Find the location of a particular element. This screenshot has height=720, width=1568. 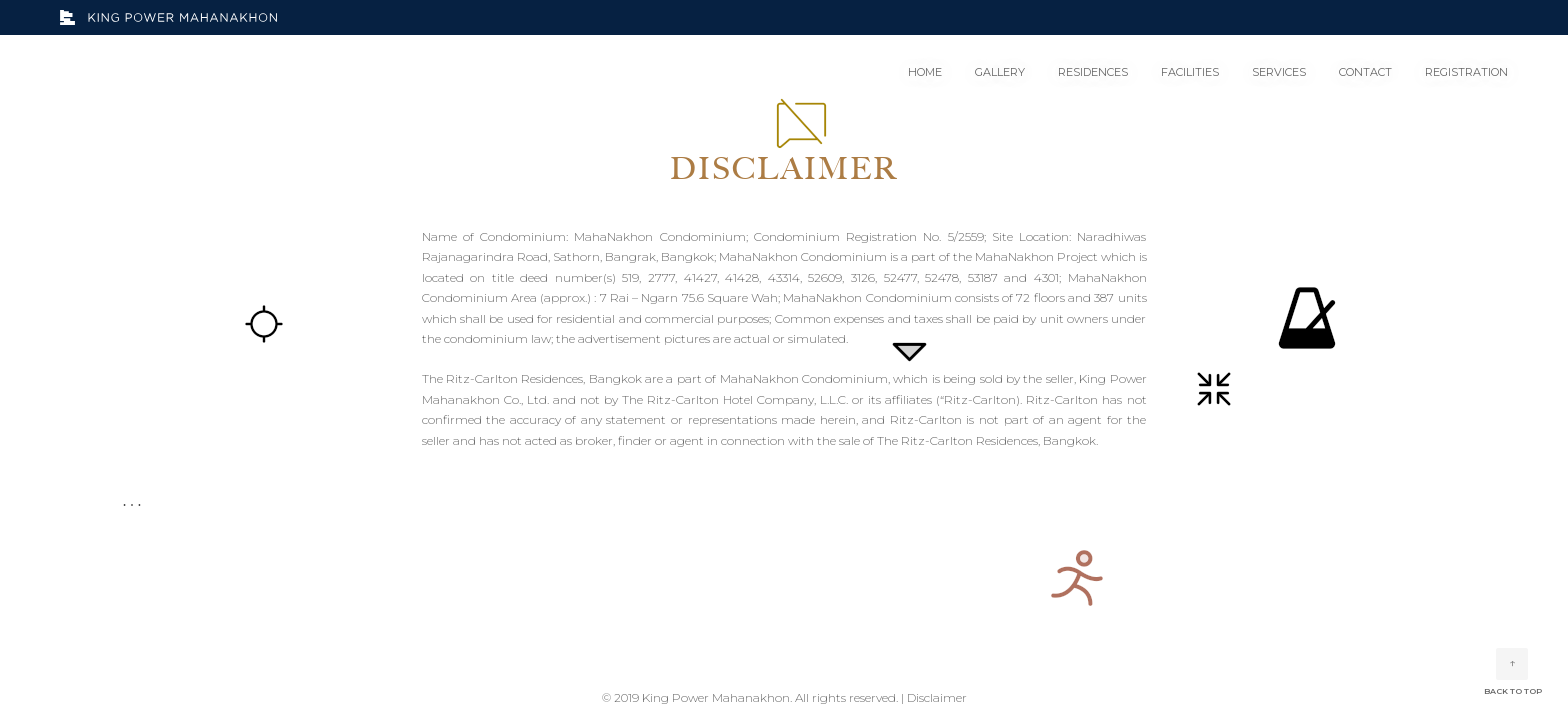

expand a dropdown menu is located at coordinates (909, 350).